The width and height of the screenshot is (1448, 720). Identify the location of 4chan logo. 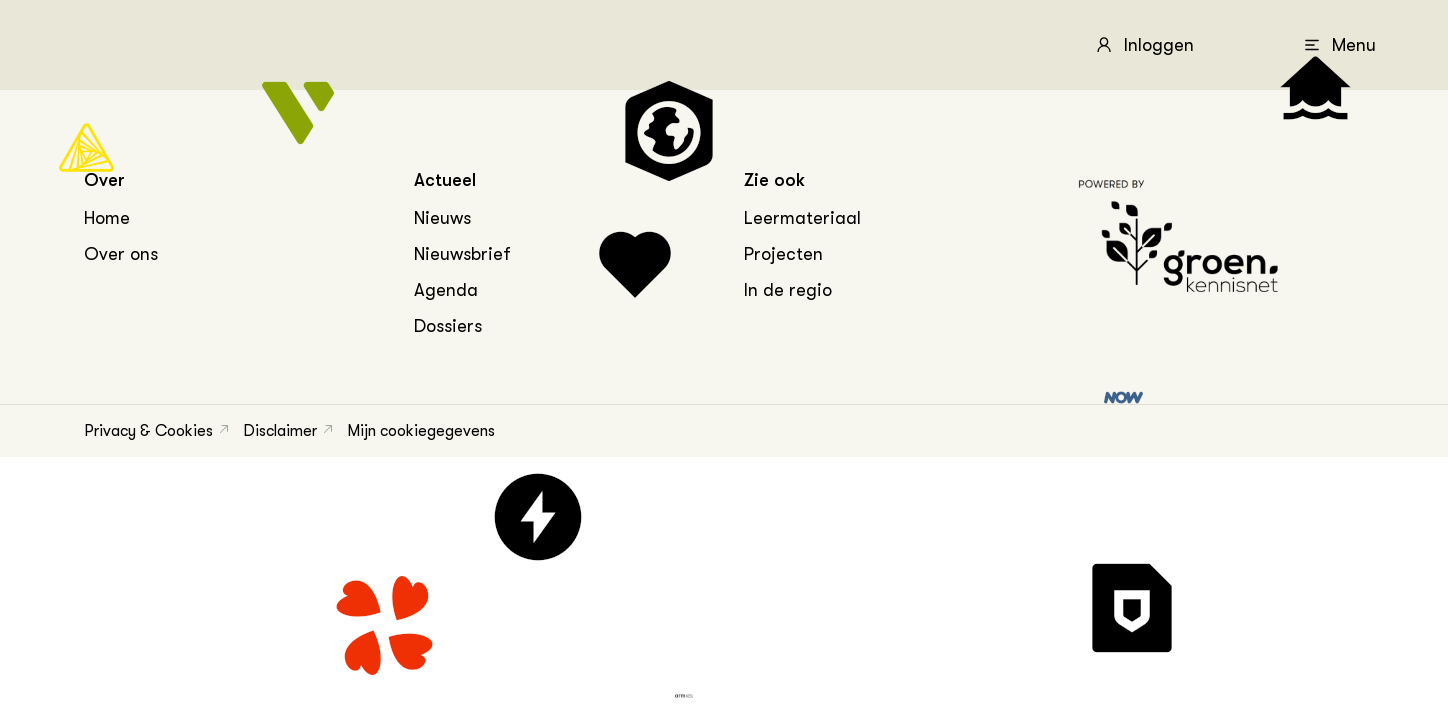
(384, 625).